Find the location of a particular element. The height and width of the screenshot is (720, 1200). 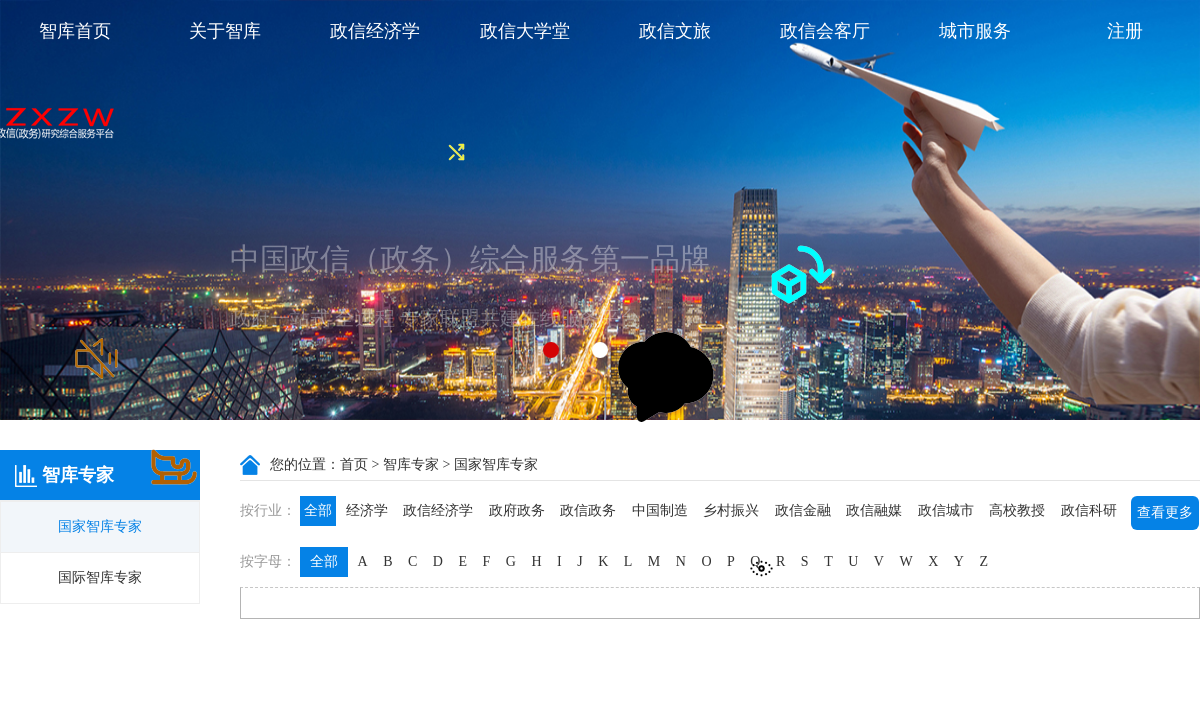

toggle between two states or options is located at coordinates (456, 152).